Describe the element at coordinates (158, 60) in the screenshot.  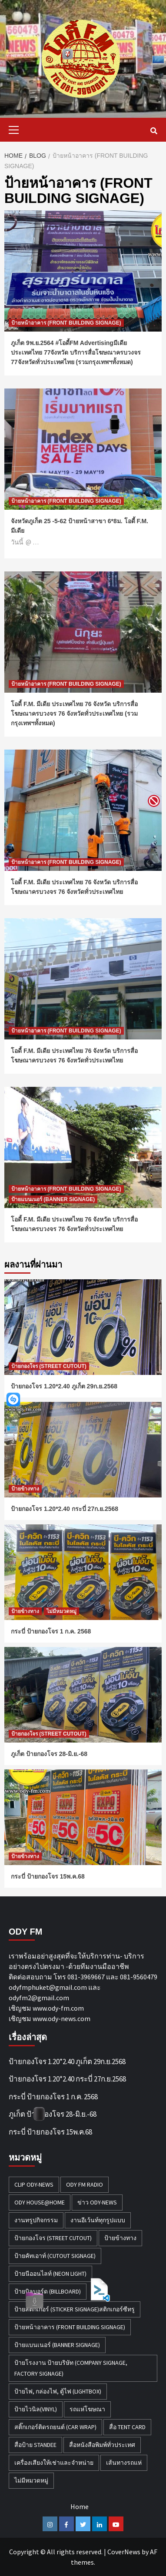
I see `represents a powerbook g4 17-inch device` at that location.